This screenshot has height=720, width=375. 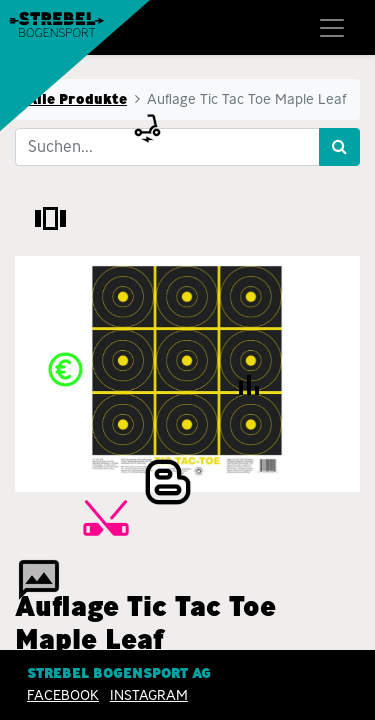 What do you see at coordinates (50, 219) in the screenshot?
I see `view content in carousel mode` at bounding box center [50, 219].